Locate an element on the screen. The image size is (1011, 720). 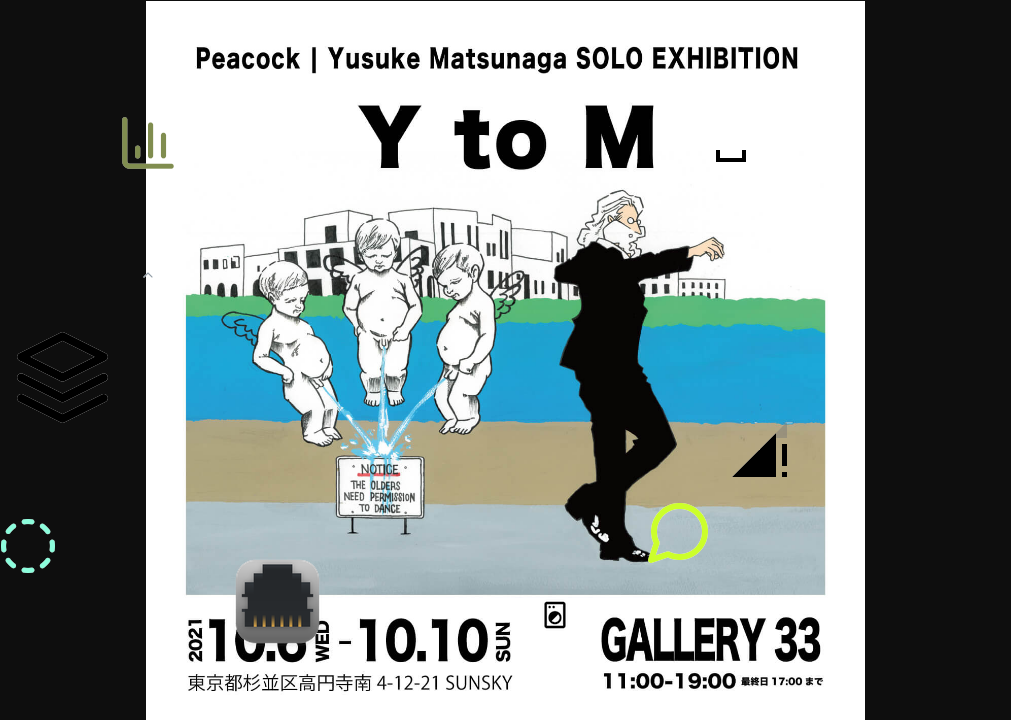
find nearby laundromat or laundry services is located at coordinates (555, 615).